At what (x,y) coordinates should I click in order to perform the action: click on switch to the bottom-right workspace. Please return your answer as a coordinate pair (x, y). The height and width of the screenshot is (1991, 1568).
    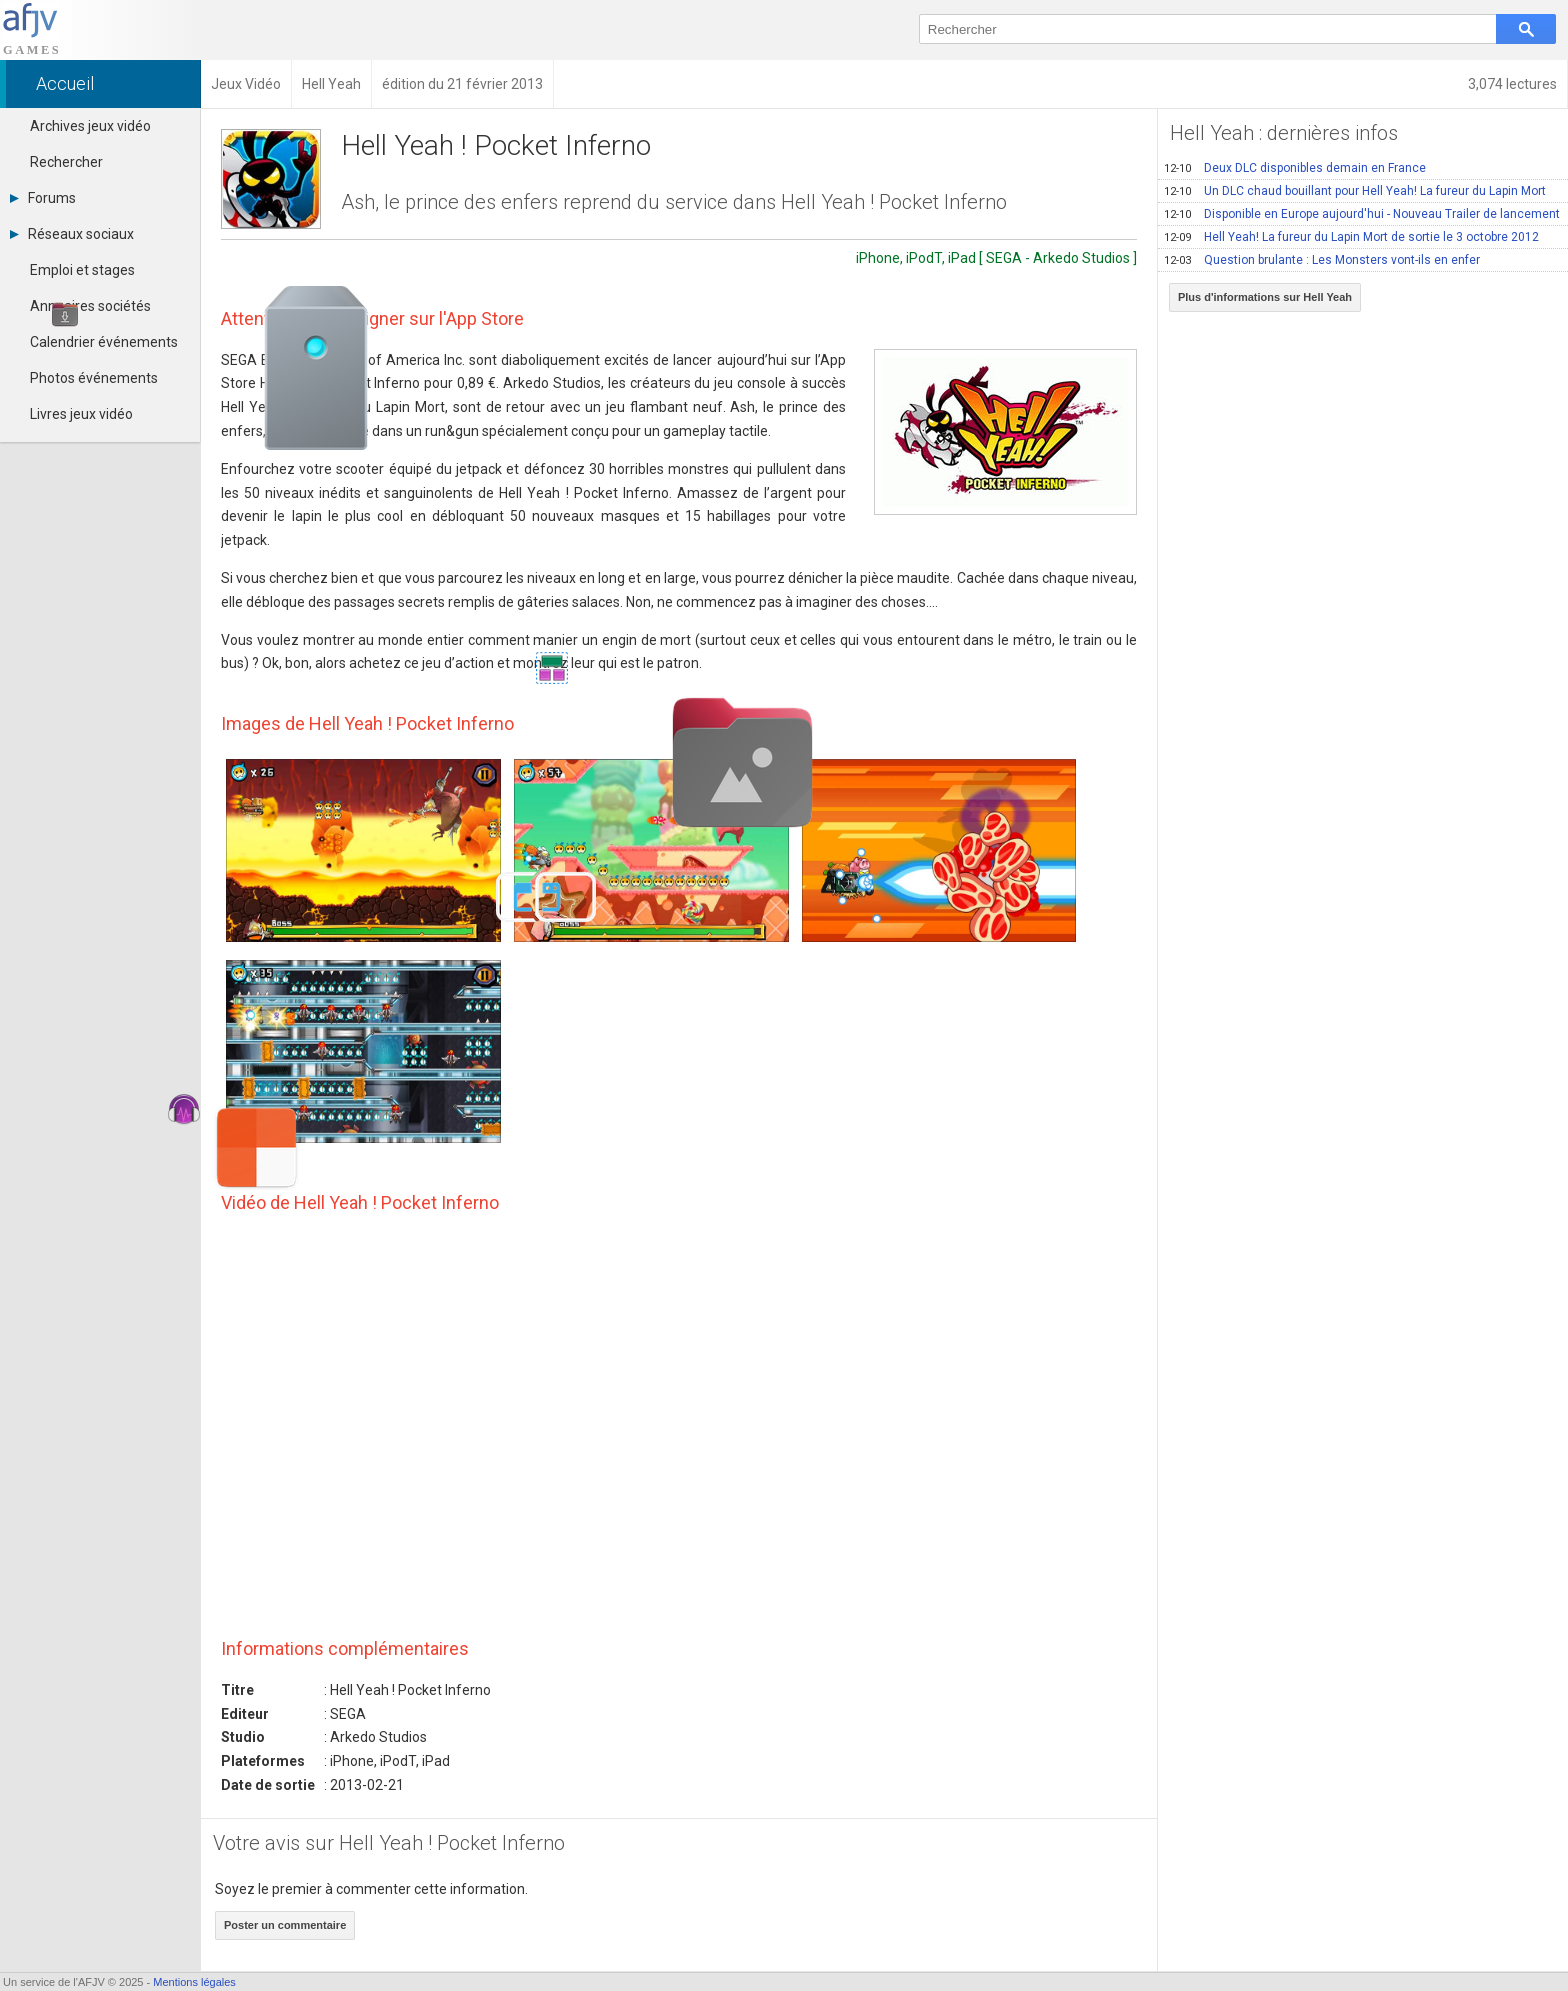
    Looking at the image, I should click on (256, 1147).